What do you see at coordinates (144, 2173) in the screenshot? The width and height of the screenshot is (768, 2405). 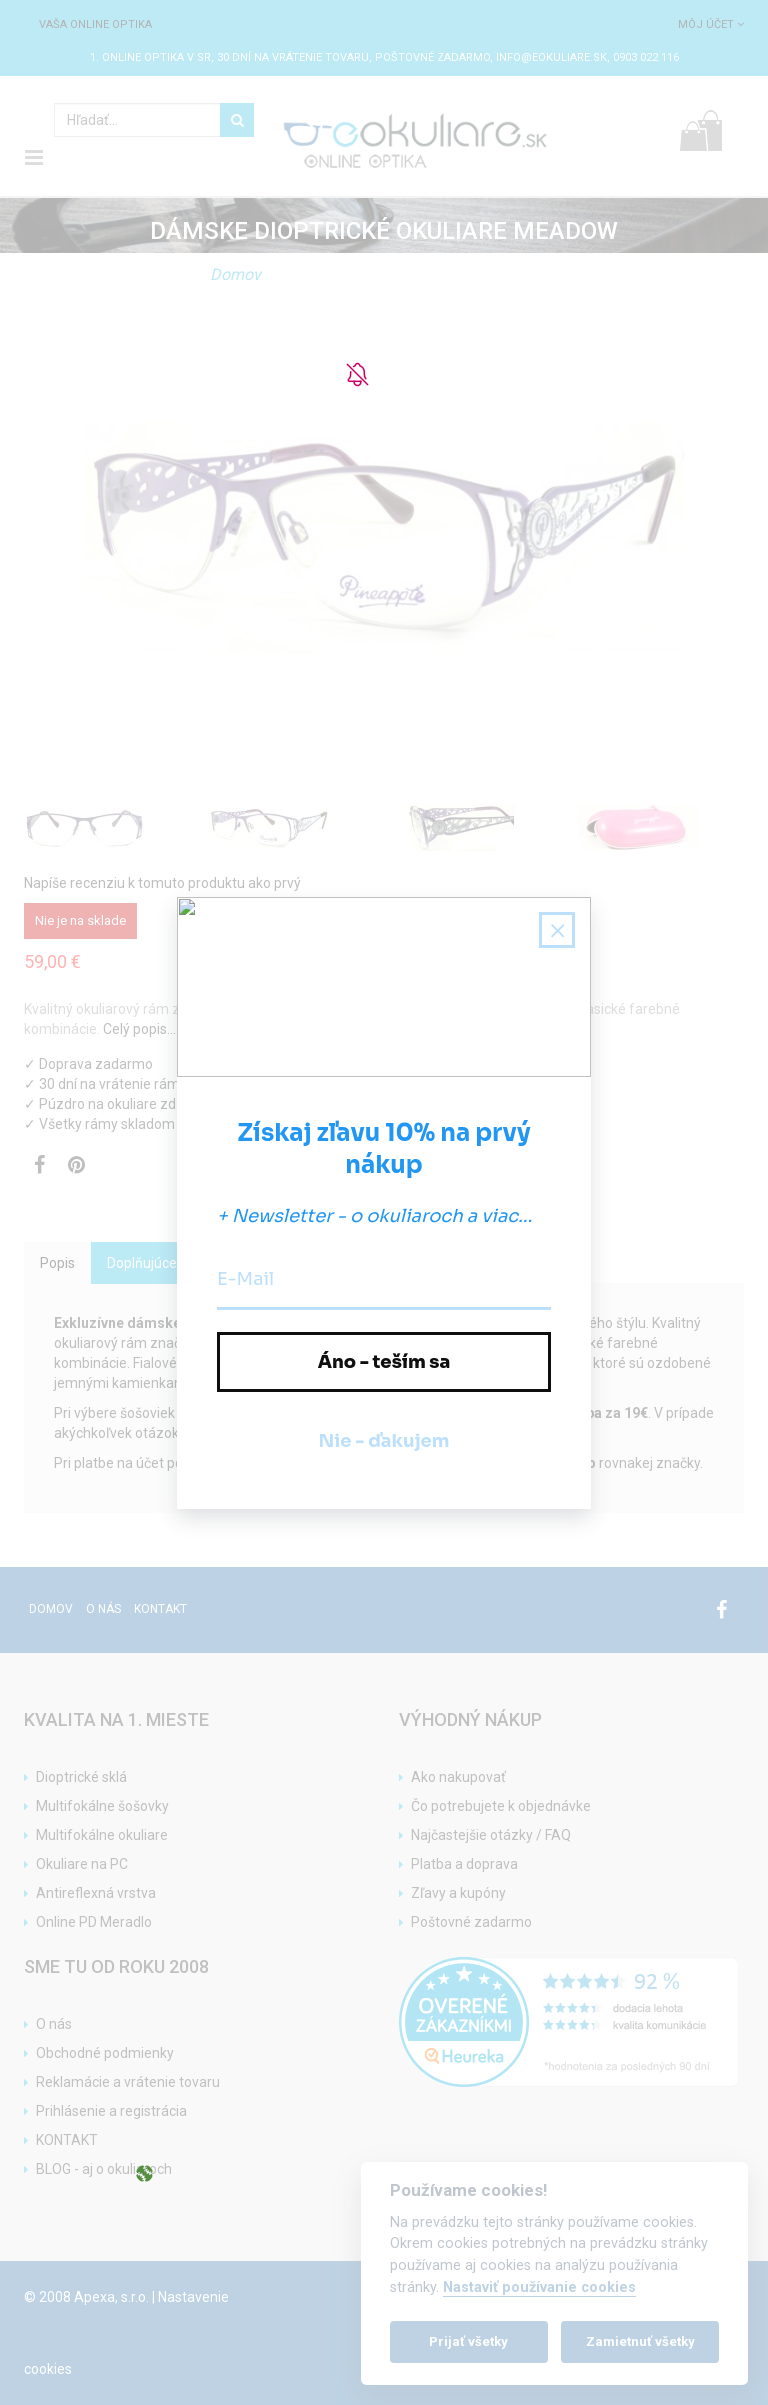 I see `view baseball scores or stats` at bounding box center [144, 2173].